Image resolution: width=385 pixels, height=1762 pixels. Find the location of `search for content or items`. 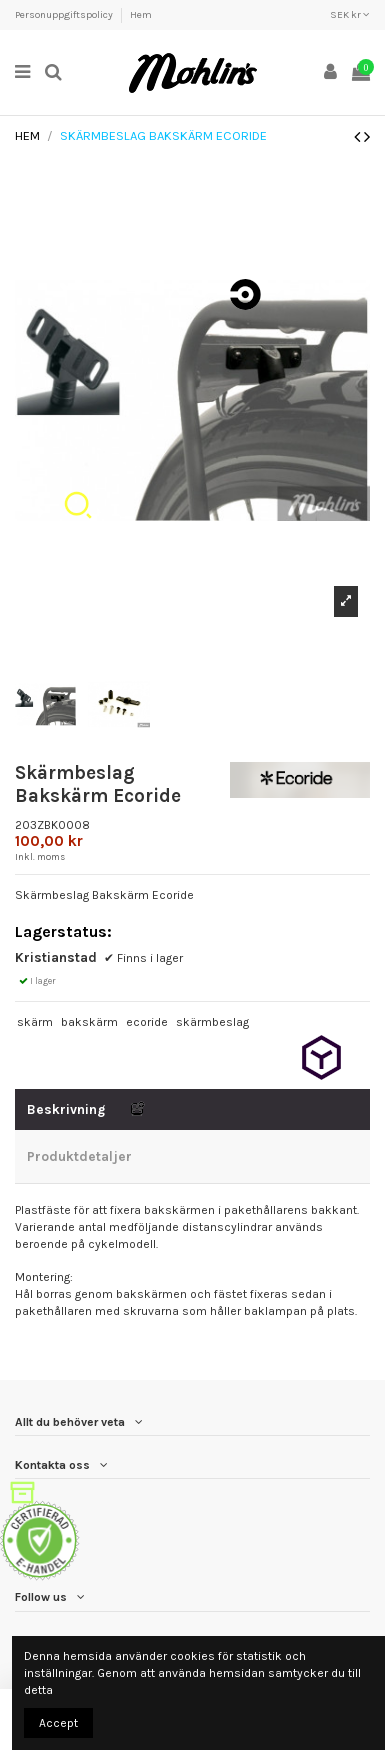

search for content or items is located at coordinates (78, 505).